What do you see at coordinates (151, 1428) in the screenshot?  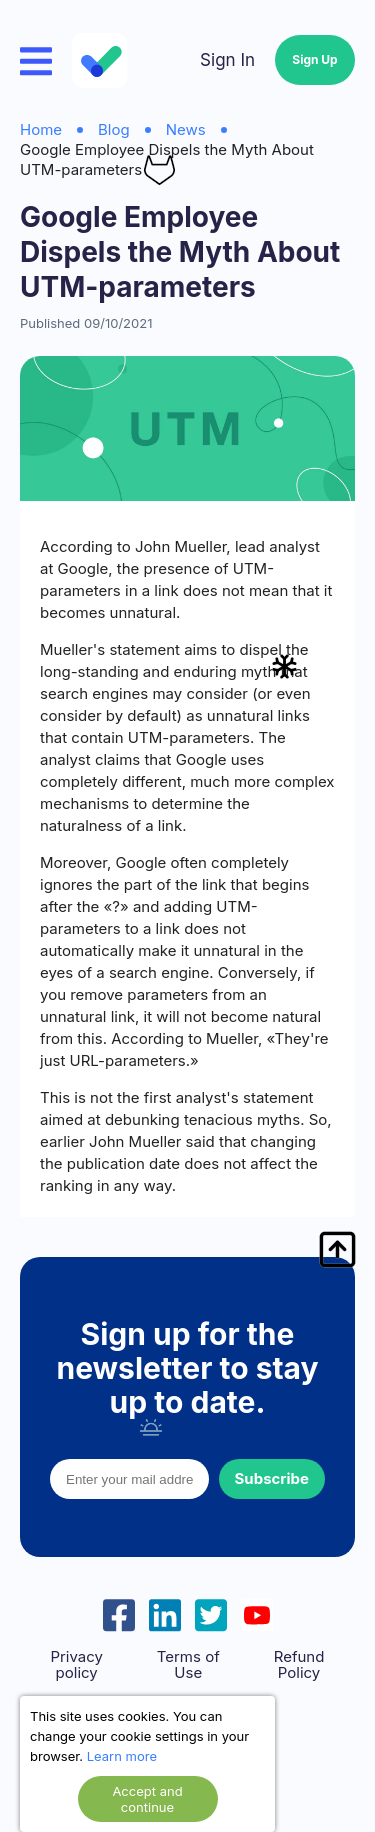 I see `toggle sunrise/sunset display mode` at bounding box center [151, 1428].